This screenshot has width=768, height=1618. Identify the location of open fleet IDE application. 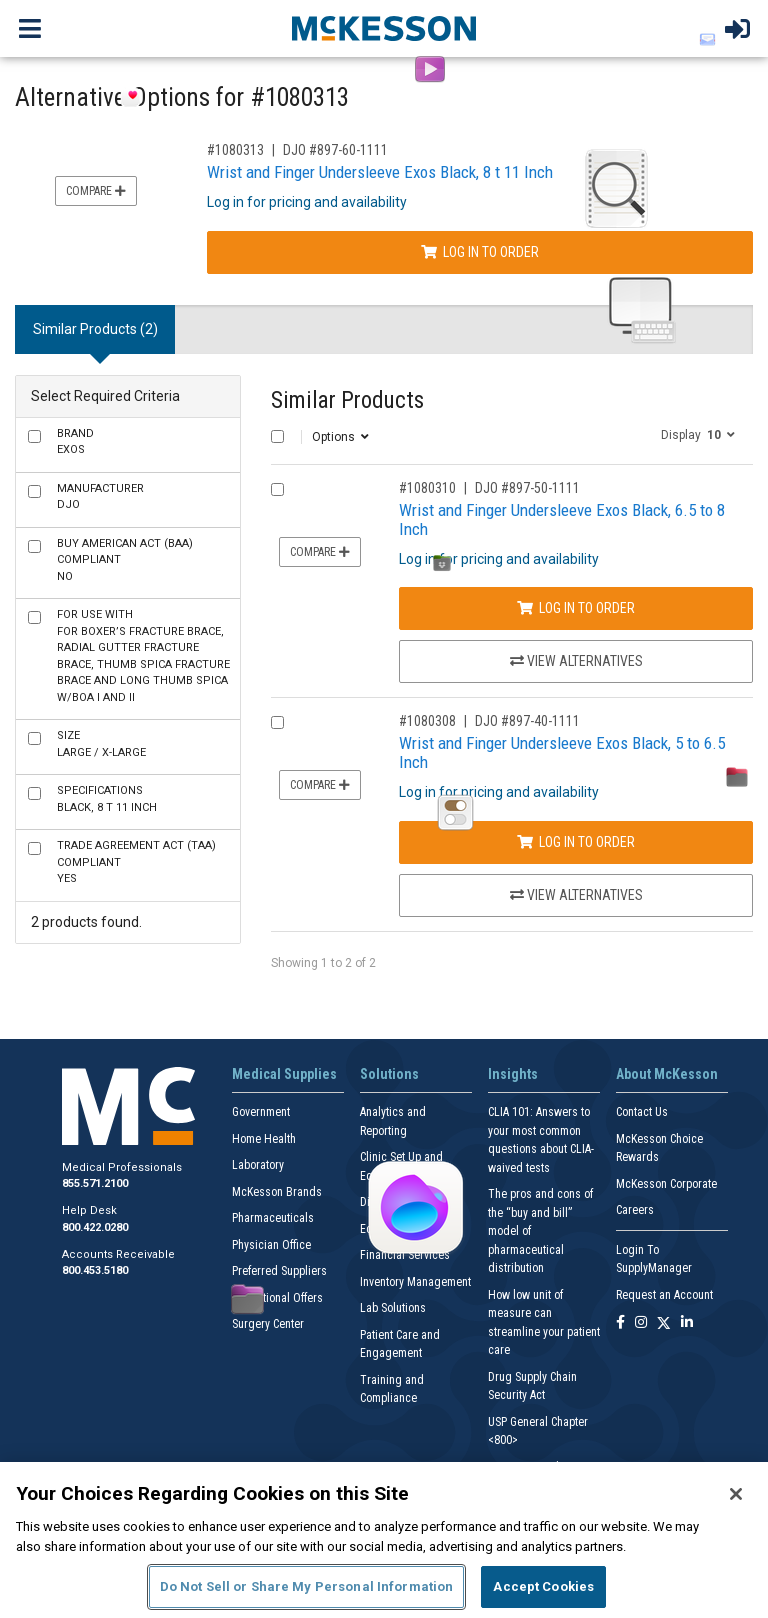
(414, 1207).